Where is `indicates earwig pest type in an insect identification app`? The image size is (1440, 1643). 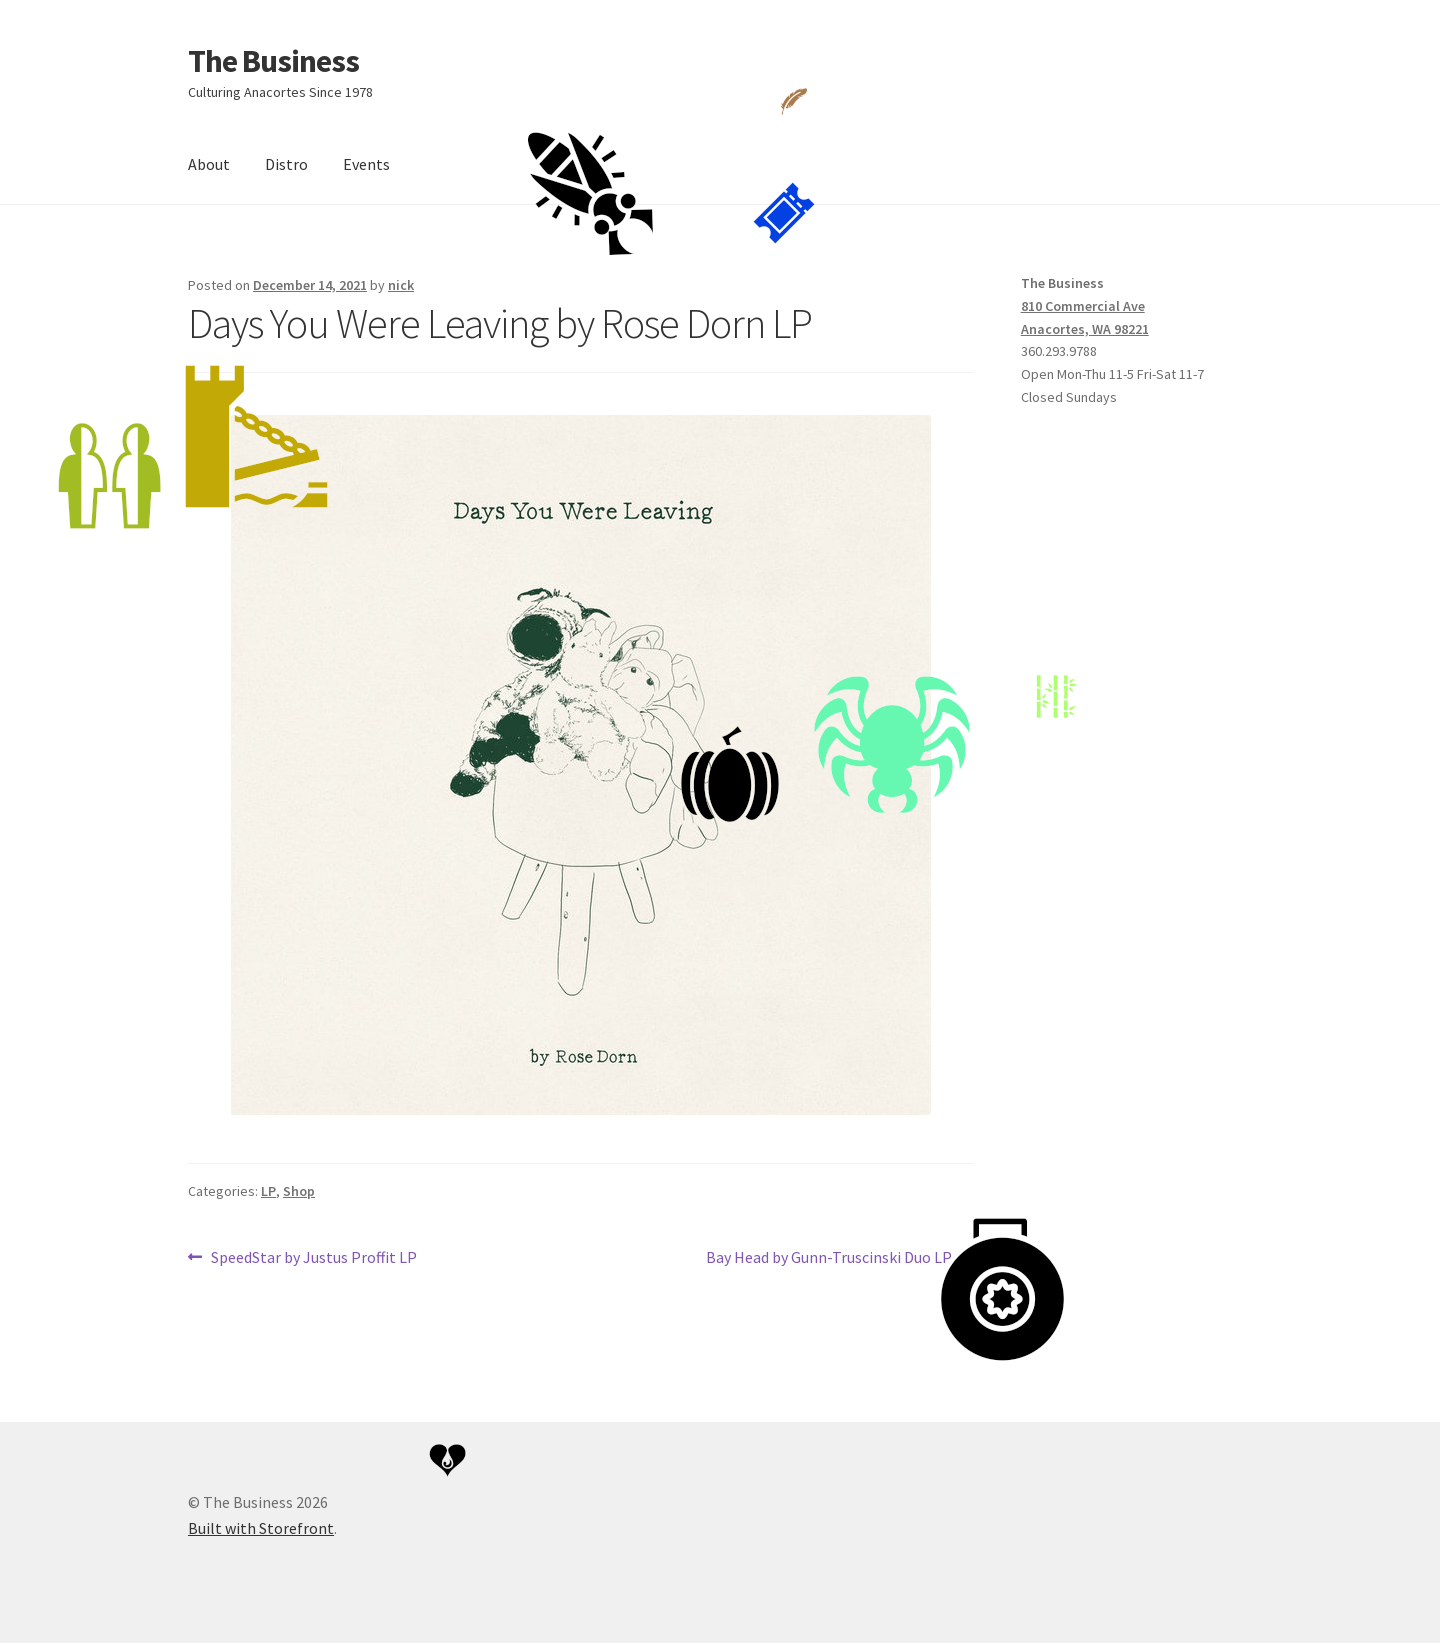 indicates earwig pest type in an insect identification app is located at coordinates (589, 193).